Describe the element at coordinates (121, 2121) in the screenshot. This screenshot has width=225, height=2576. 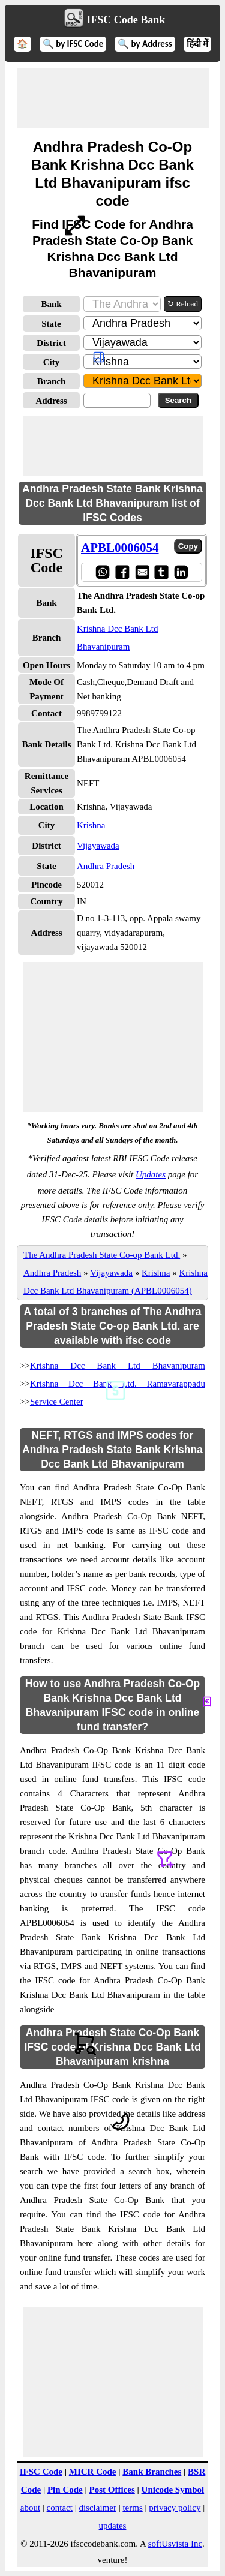
I see `select melon or cantaloupe fruit` at that location.